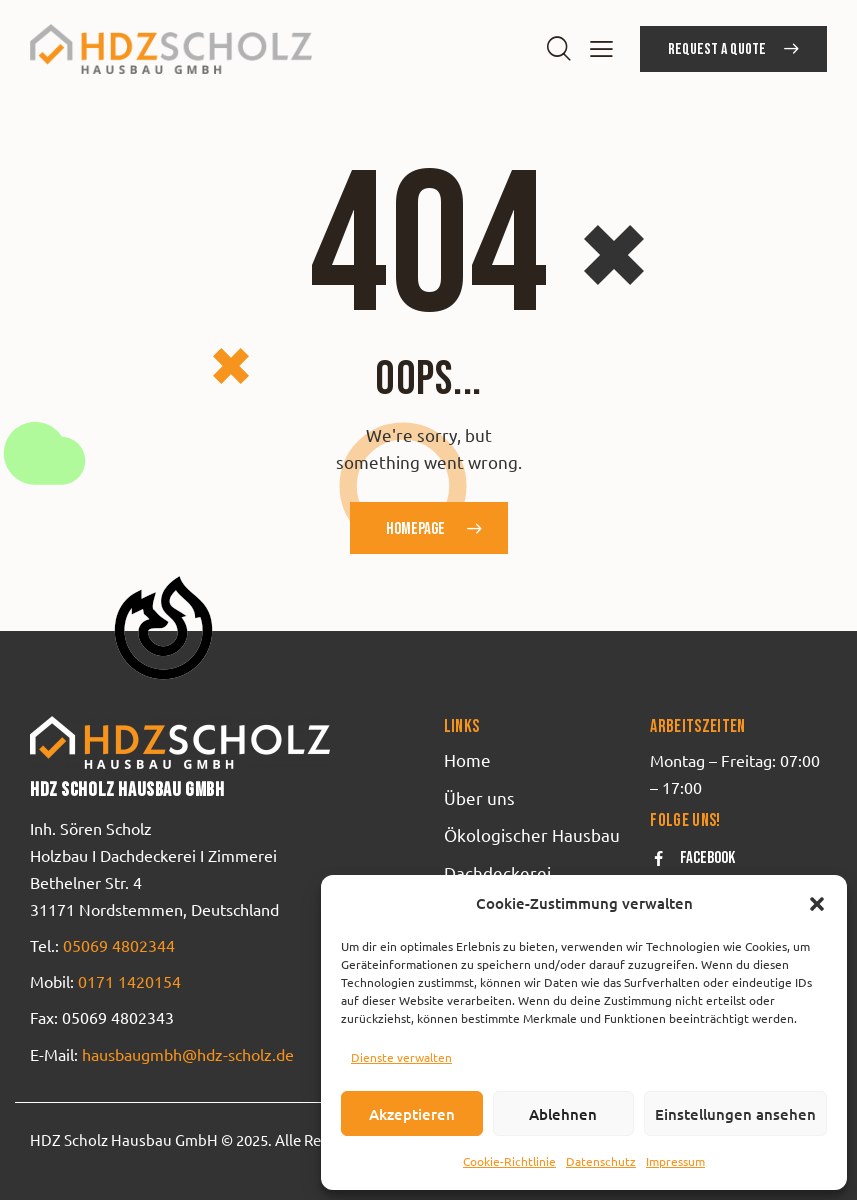 This screenshot has width=857, height=1200. Describe the element at coordinates (44, 451) in the screenshot. I see `indicates cloudy weather conditions` at that location.